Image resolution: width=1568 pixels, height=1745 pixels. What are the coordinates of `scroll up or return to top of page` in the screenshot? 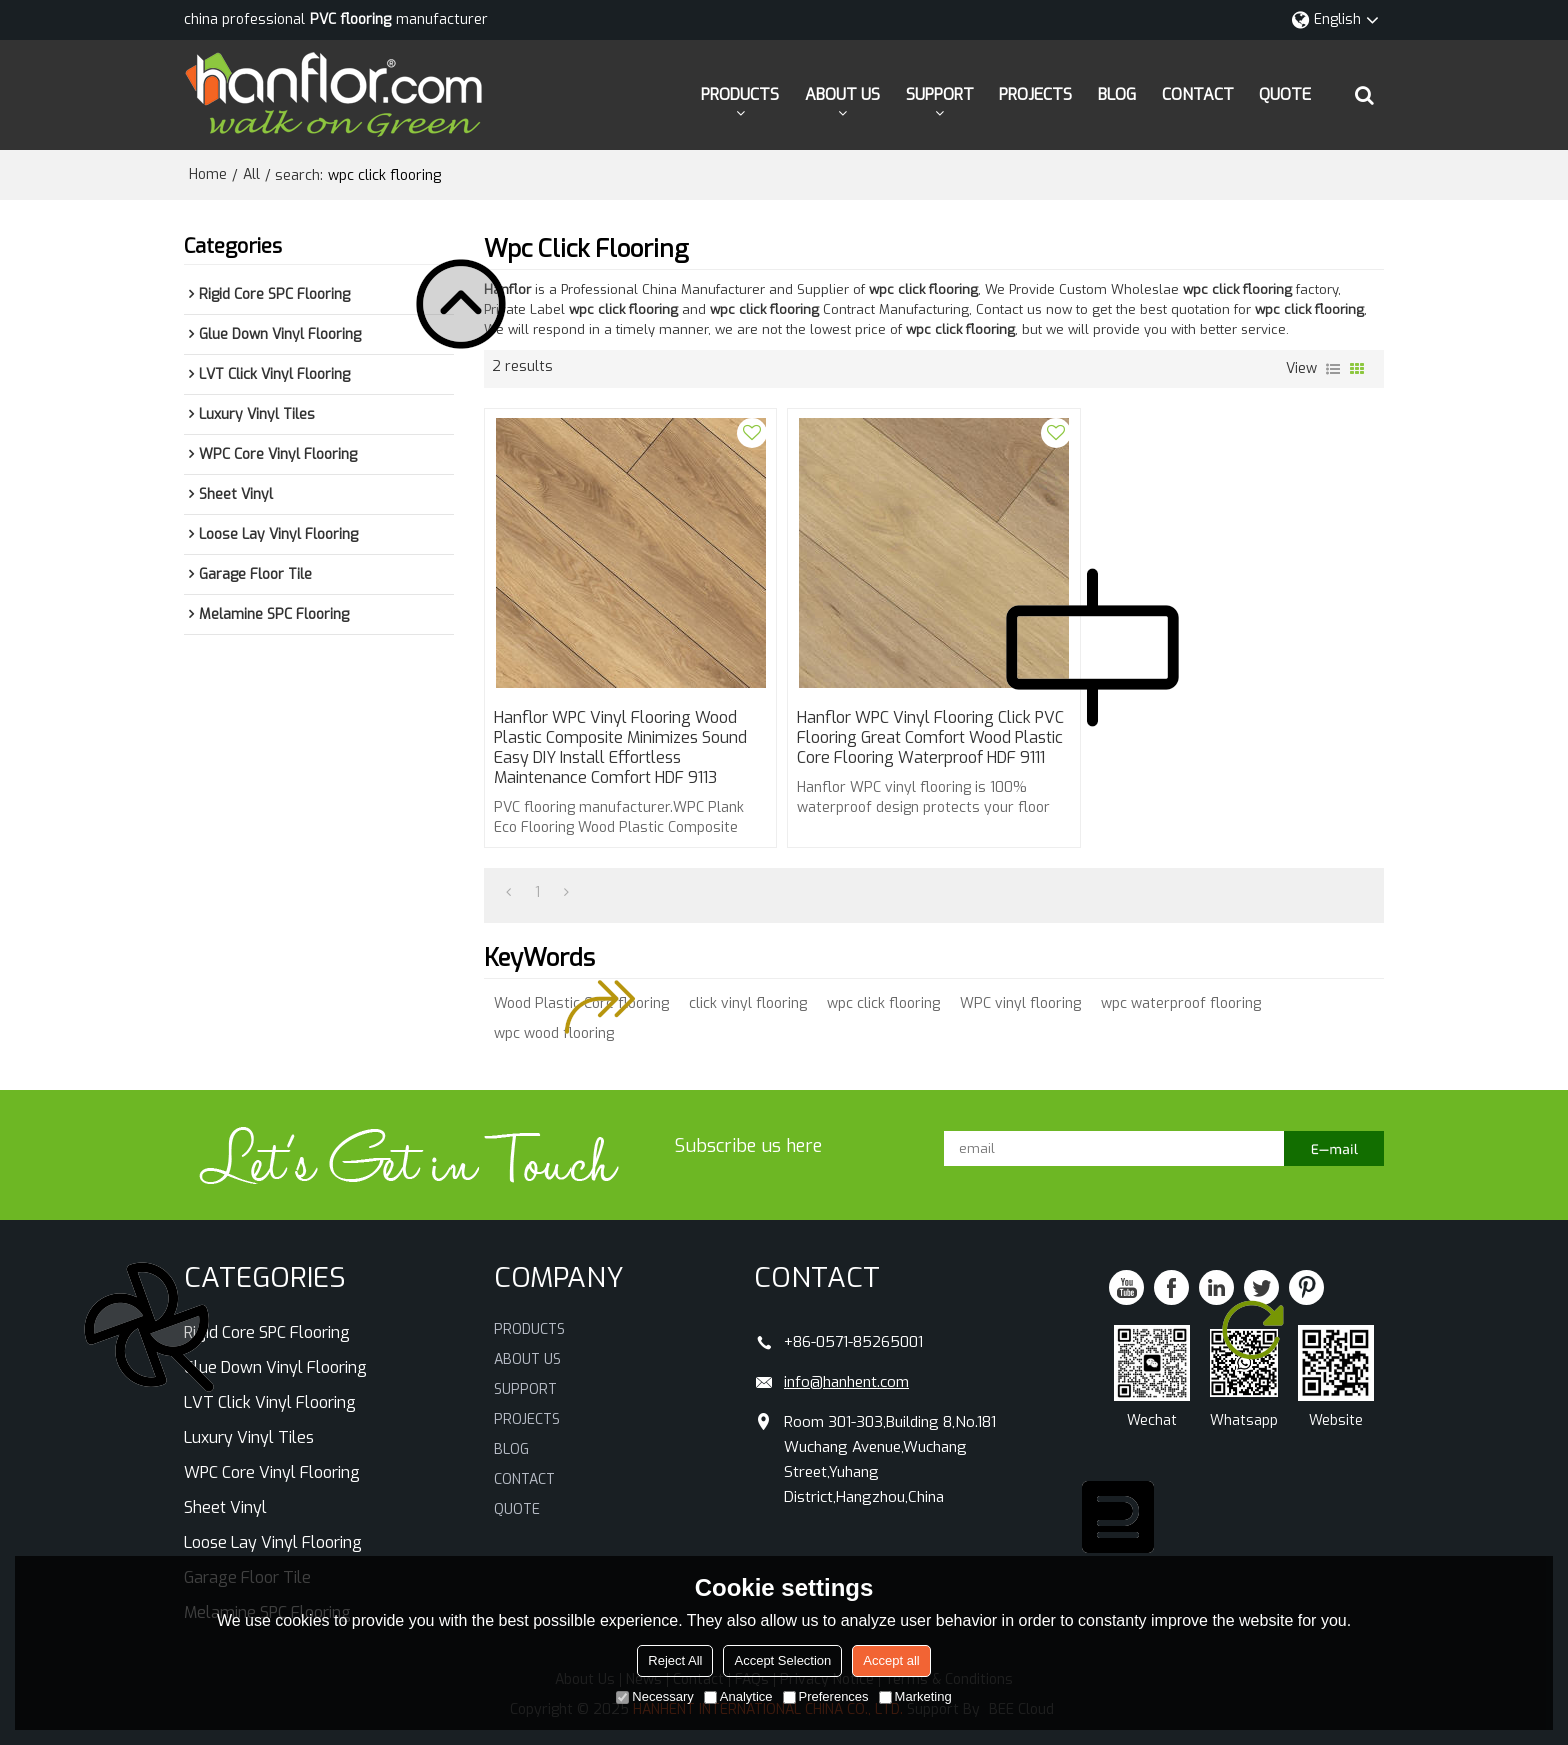 It's located at (461, 304).